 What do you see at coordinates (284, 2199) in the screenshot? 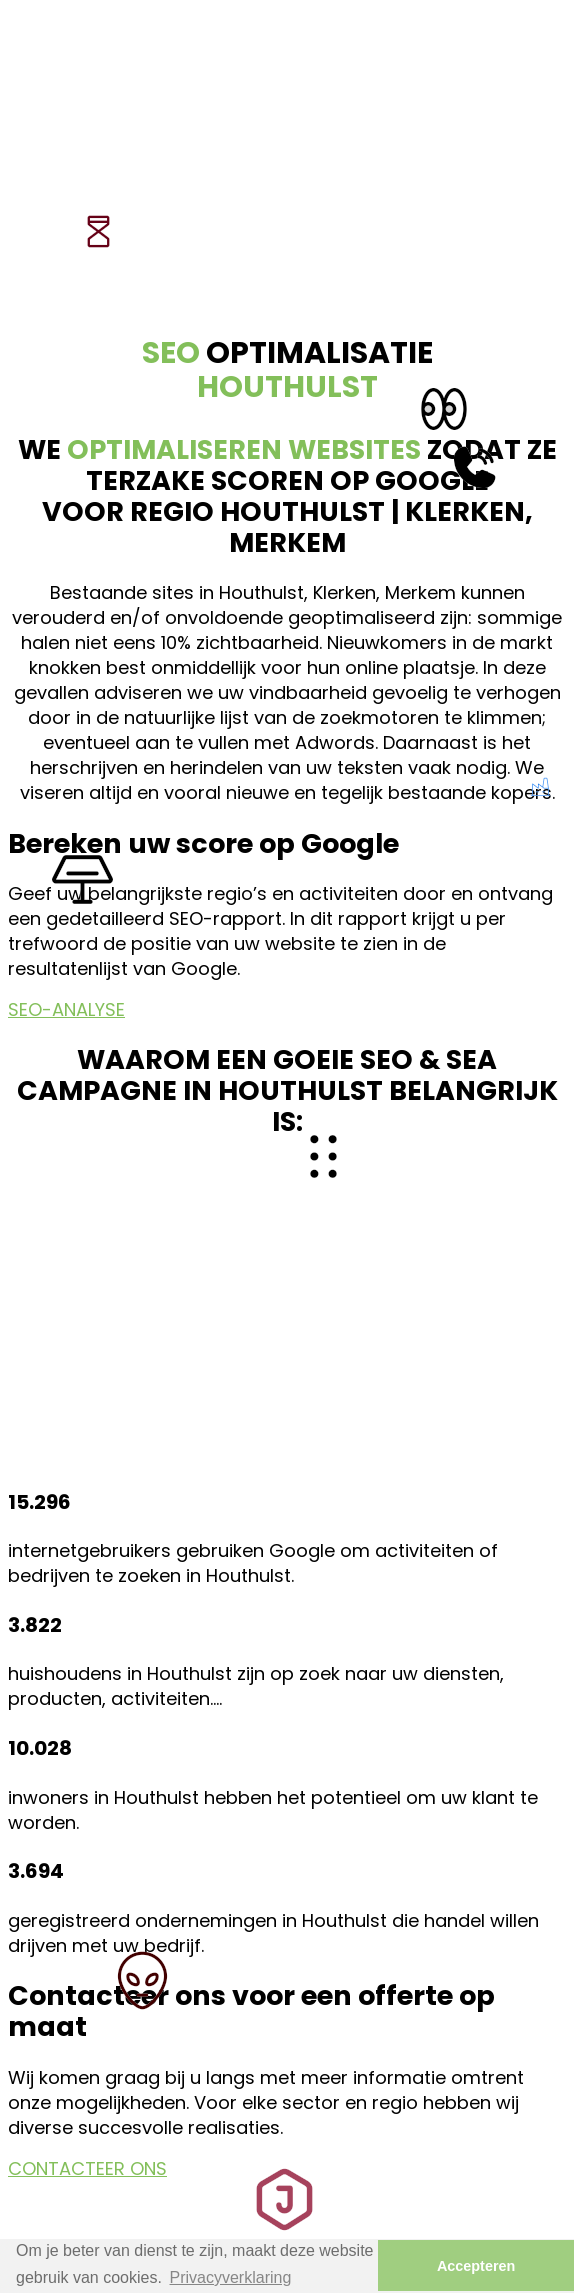
I see `app or service icon with "J" branding` at bounding box center [284, 2199].